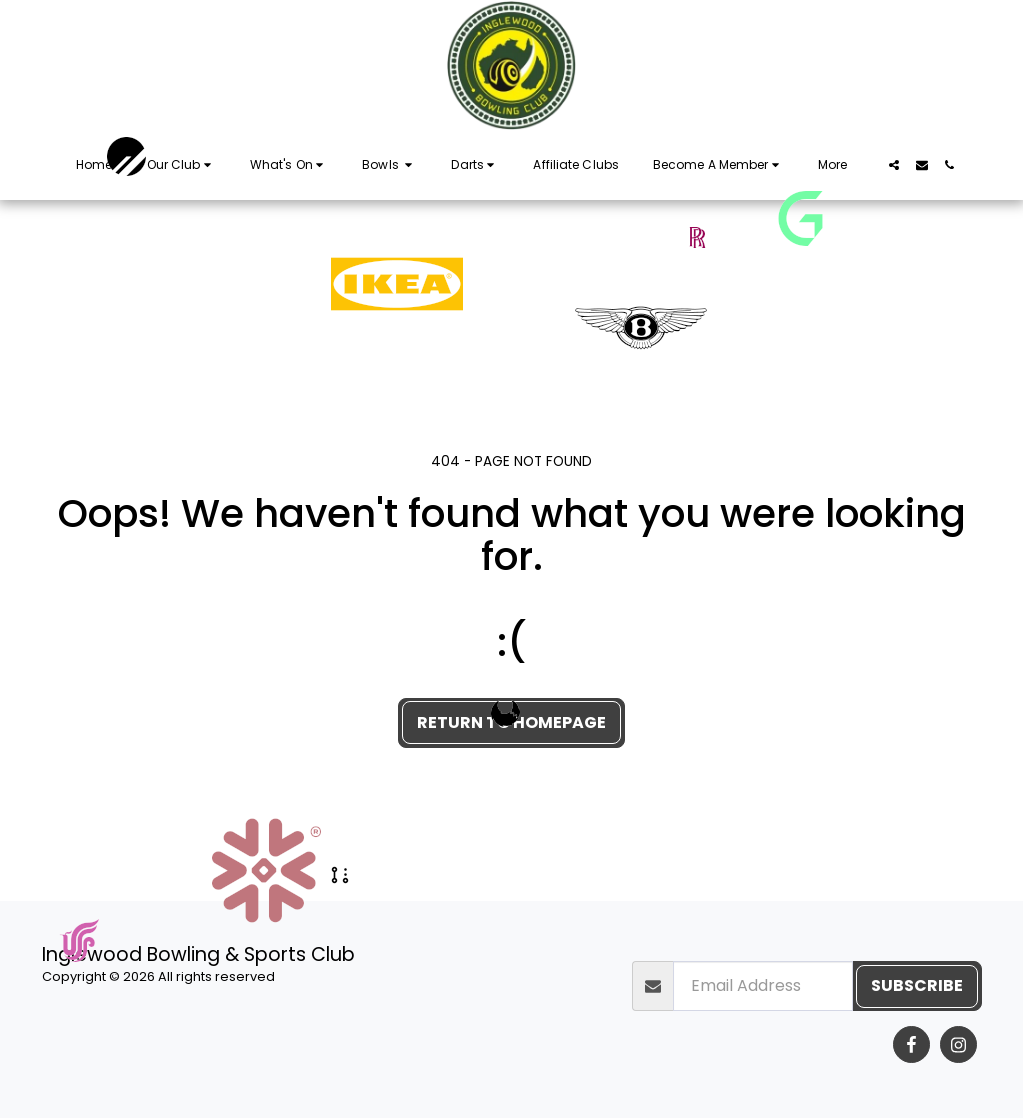 This screenshot has width=1023, height=1118. What do you see at coordinates (340, 875) in the screenshot?
I see `indicates a draft pull request in git` at bounding box center [340, 875].